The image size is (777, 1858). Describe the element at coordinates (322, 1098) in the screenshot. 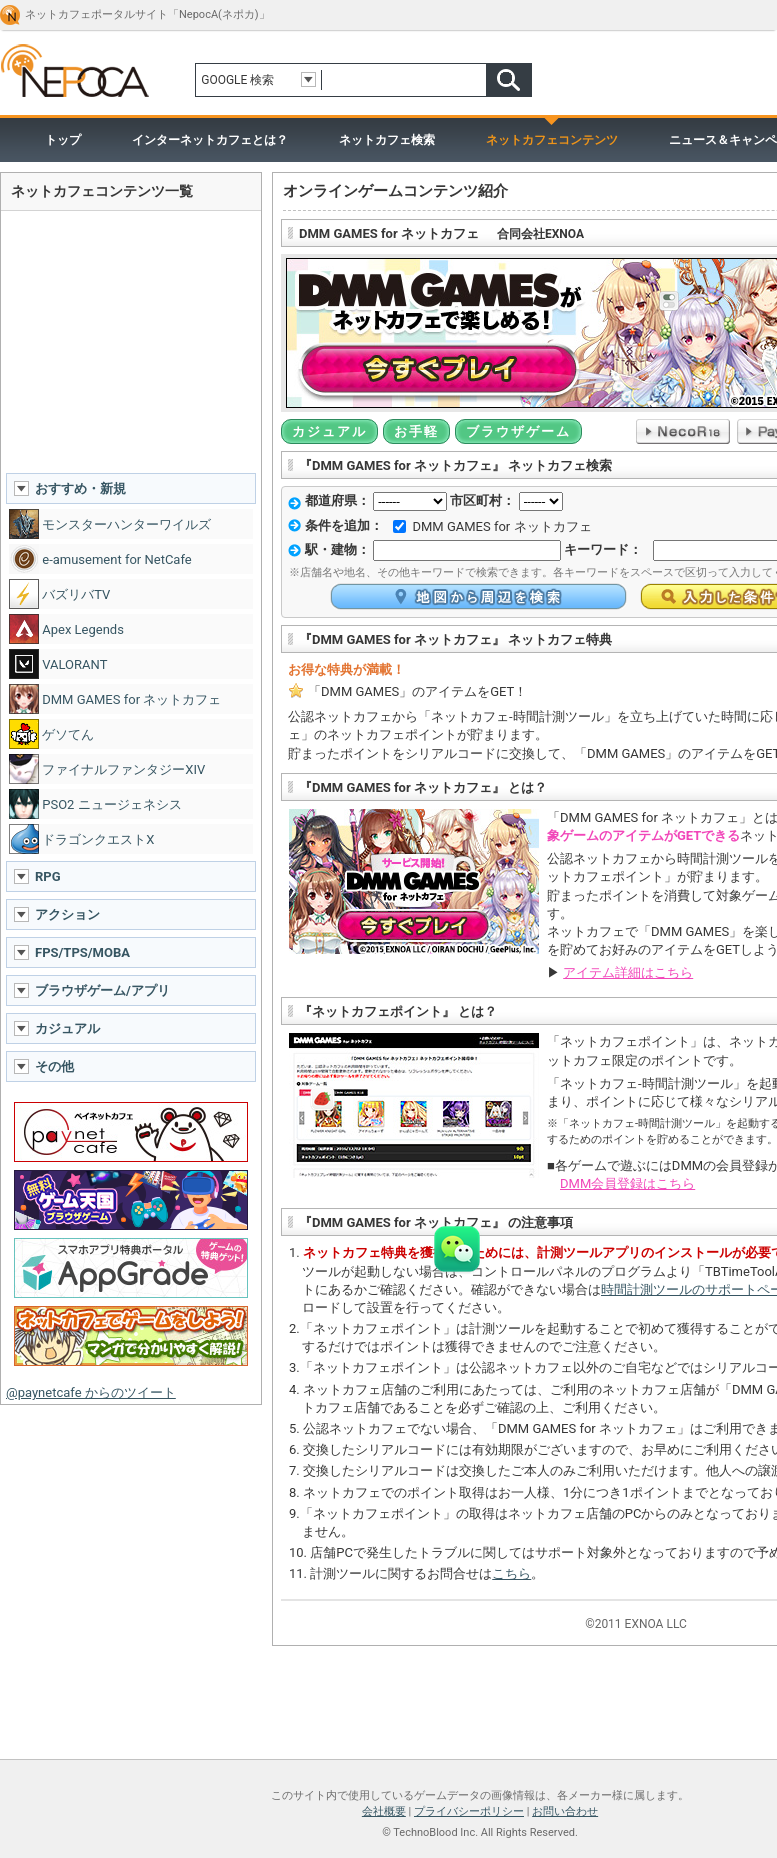

I see `open strawberry music player` at that location.